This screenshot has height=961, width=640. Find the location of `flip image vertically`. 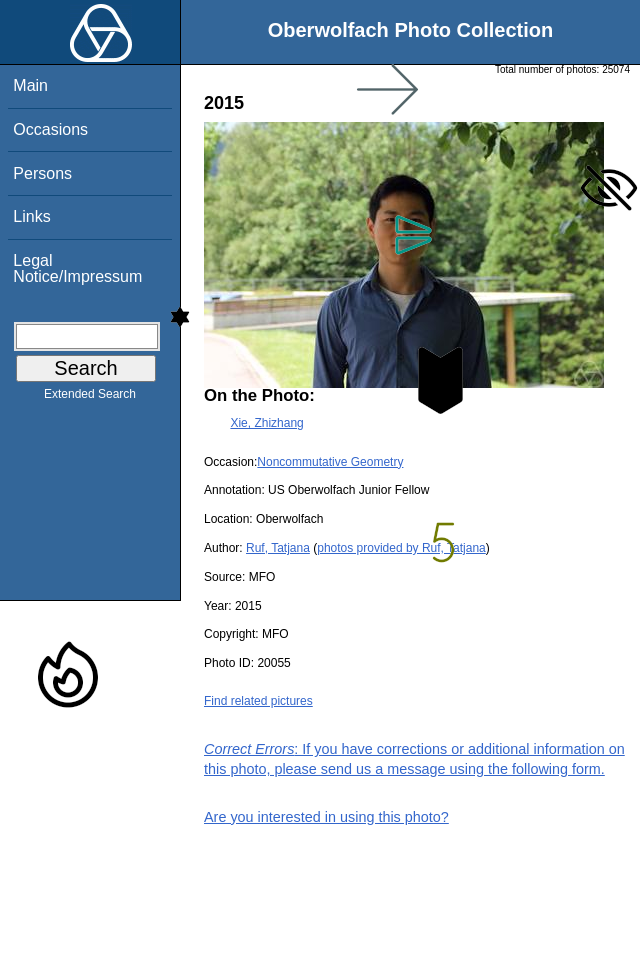

flip image vertically is located at coordinates (412, 235).